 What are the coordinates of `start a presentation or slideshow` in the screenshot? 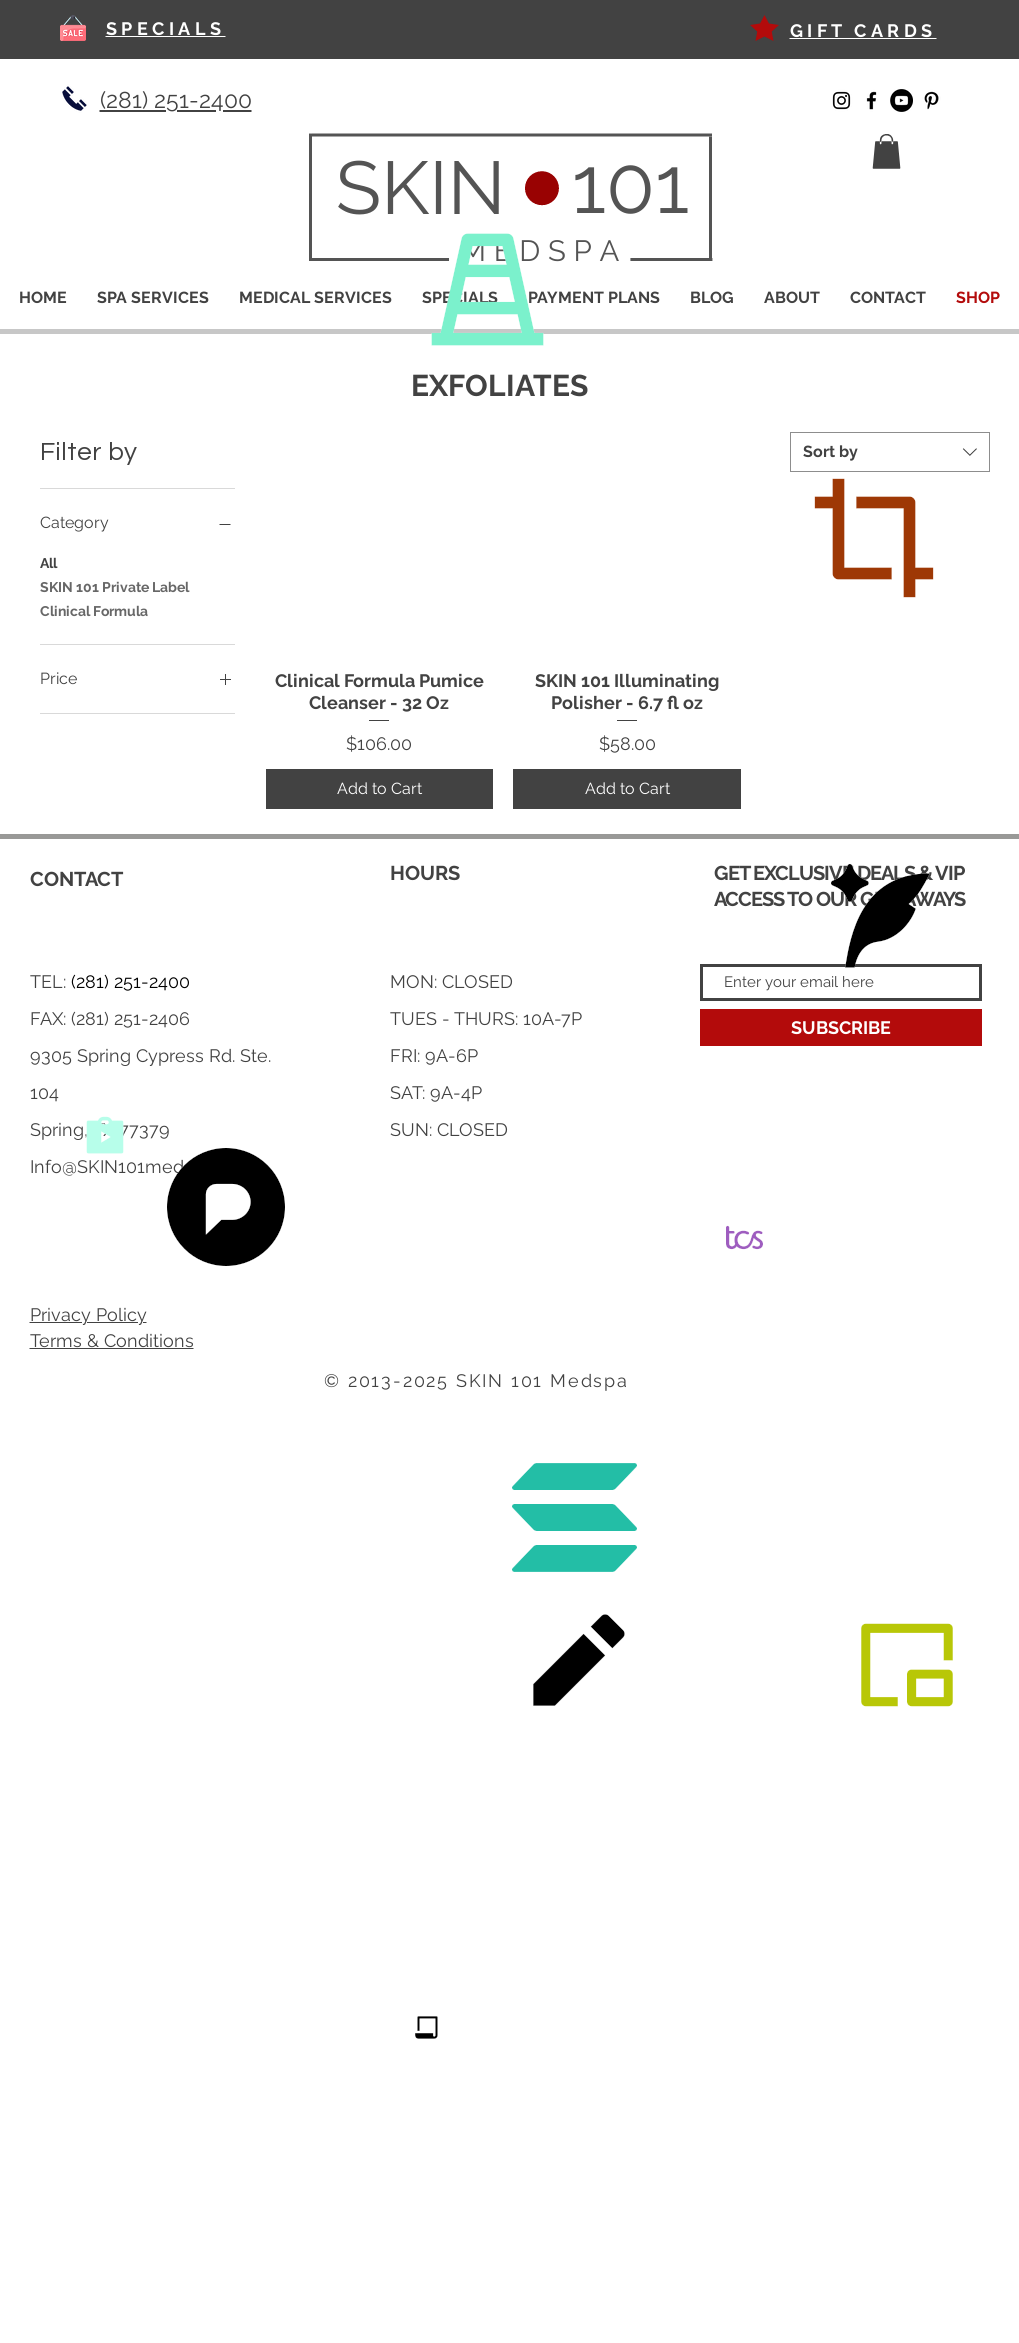 It's located at (105, 1137).